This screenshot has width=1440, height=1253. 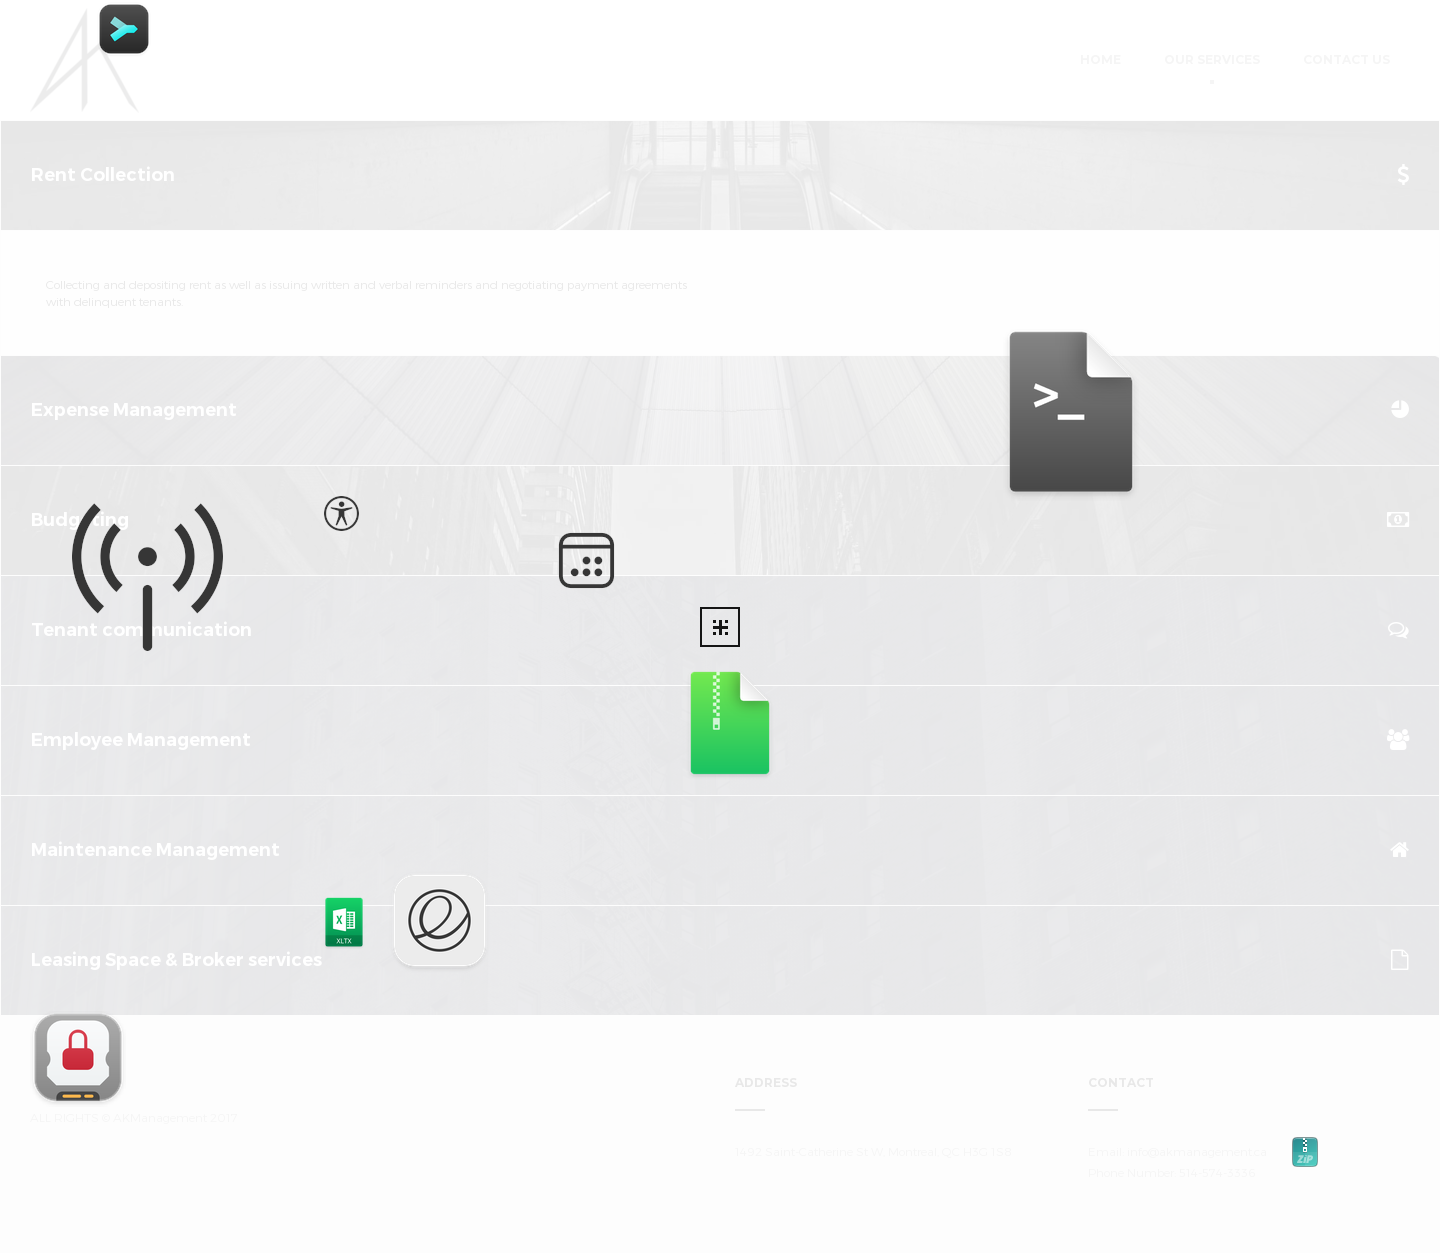 I want to click on a shell script or command line executable file, so click(x=1071, y=415).